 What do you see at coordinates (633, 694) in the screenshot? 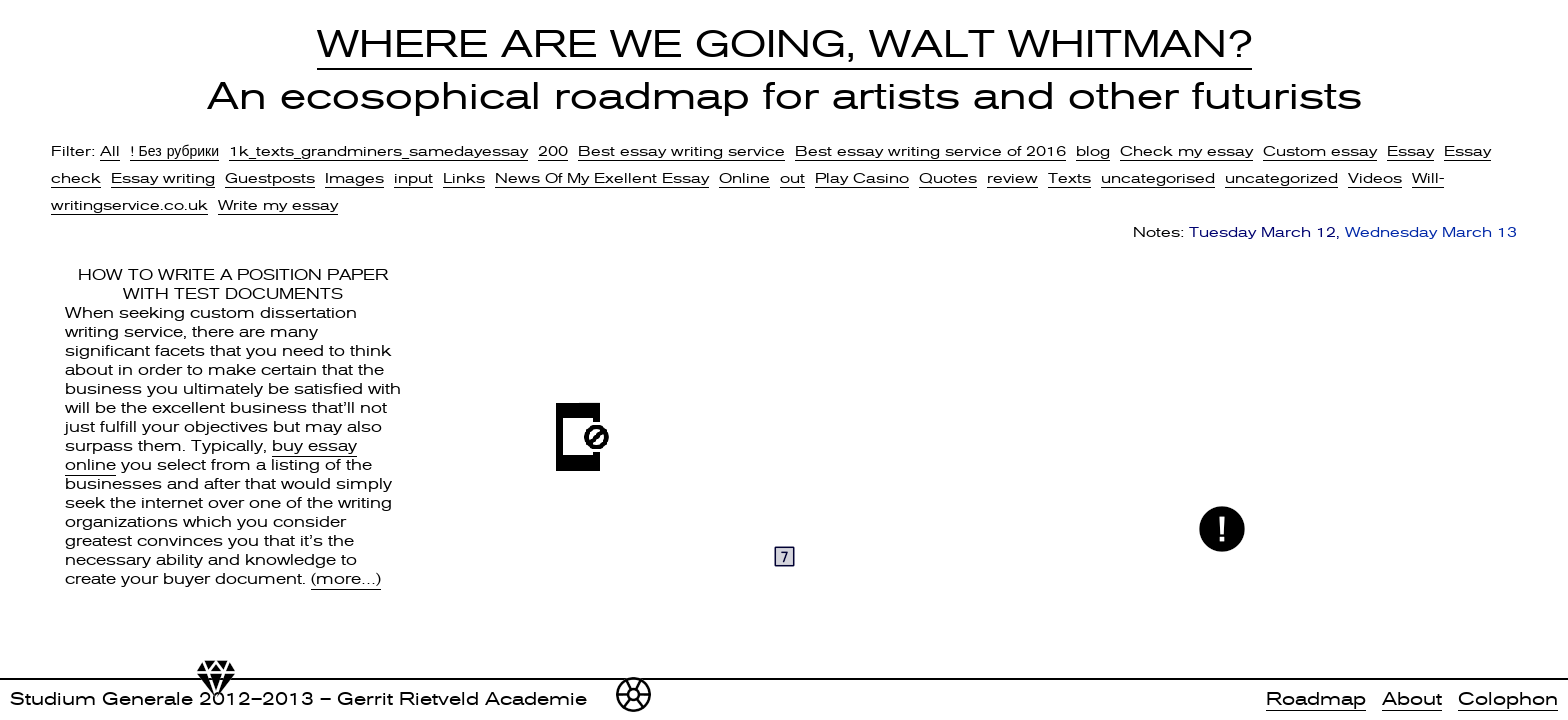
I see `indicates nuclear or radioactive content` at bounding box center [633, 694].